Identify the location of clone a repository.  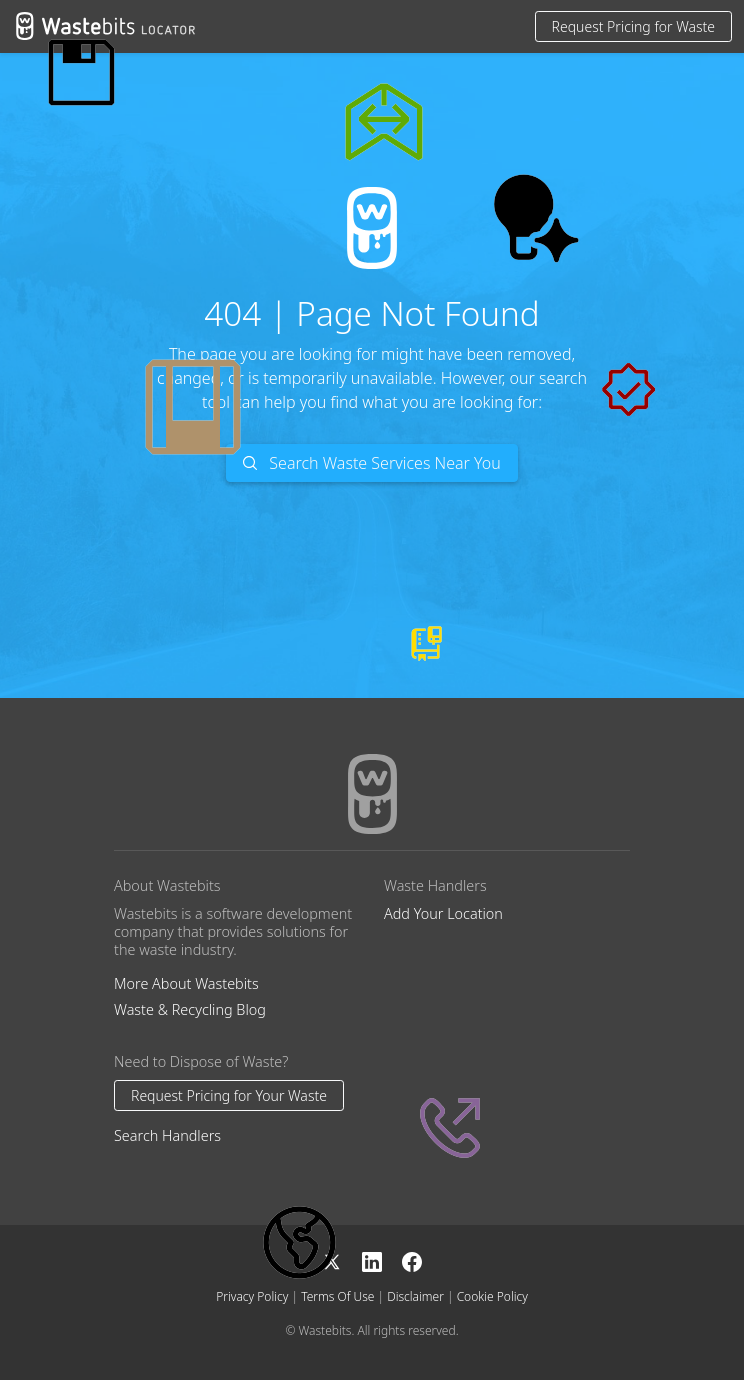
(425, 642).